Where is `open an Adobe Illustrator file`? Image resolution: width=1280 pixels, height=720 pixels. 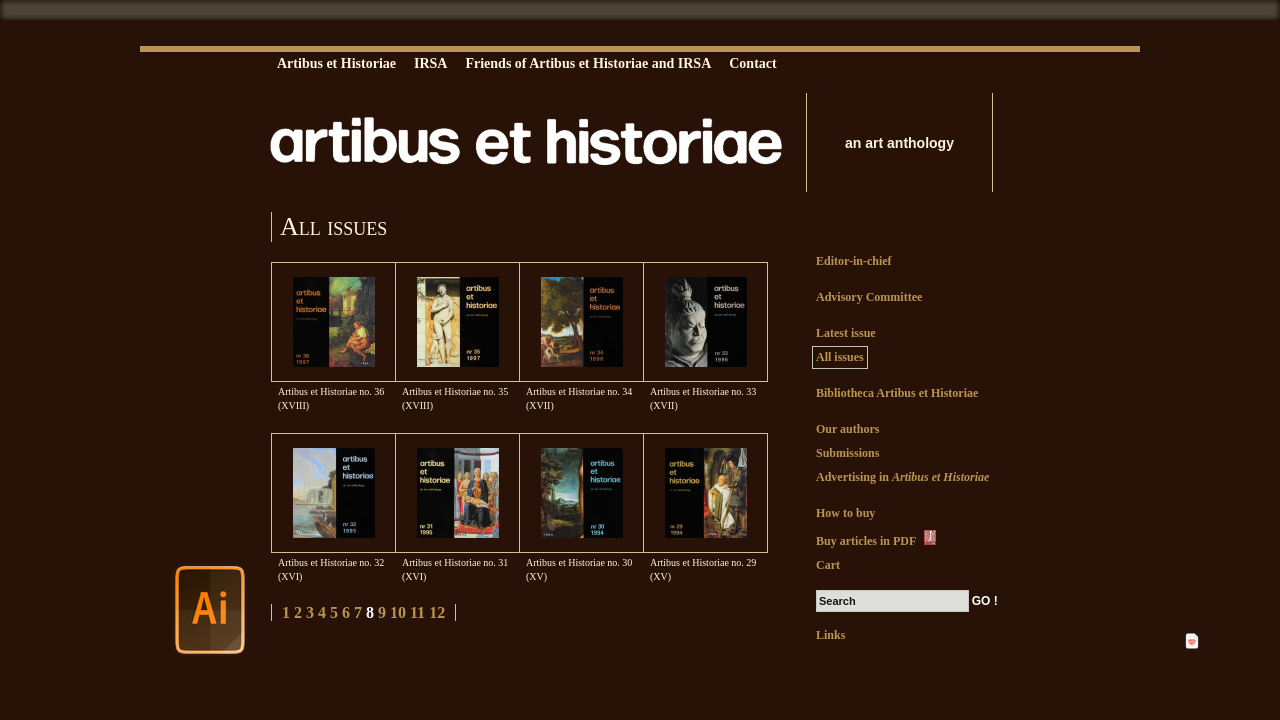
open an Adobe Illustrator file is located at coordinates (210, 610).